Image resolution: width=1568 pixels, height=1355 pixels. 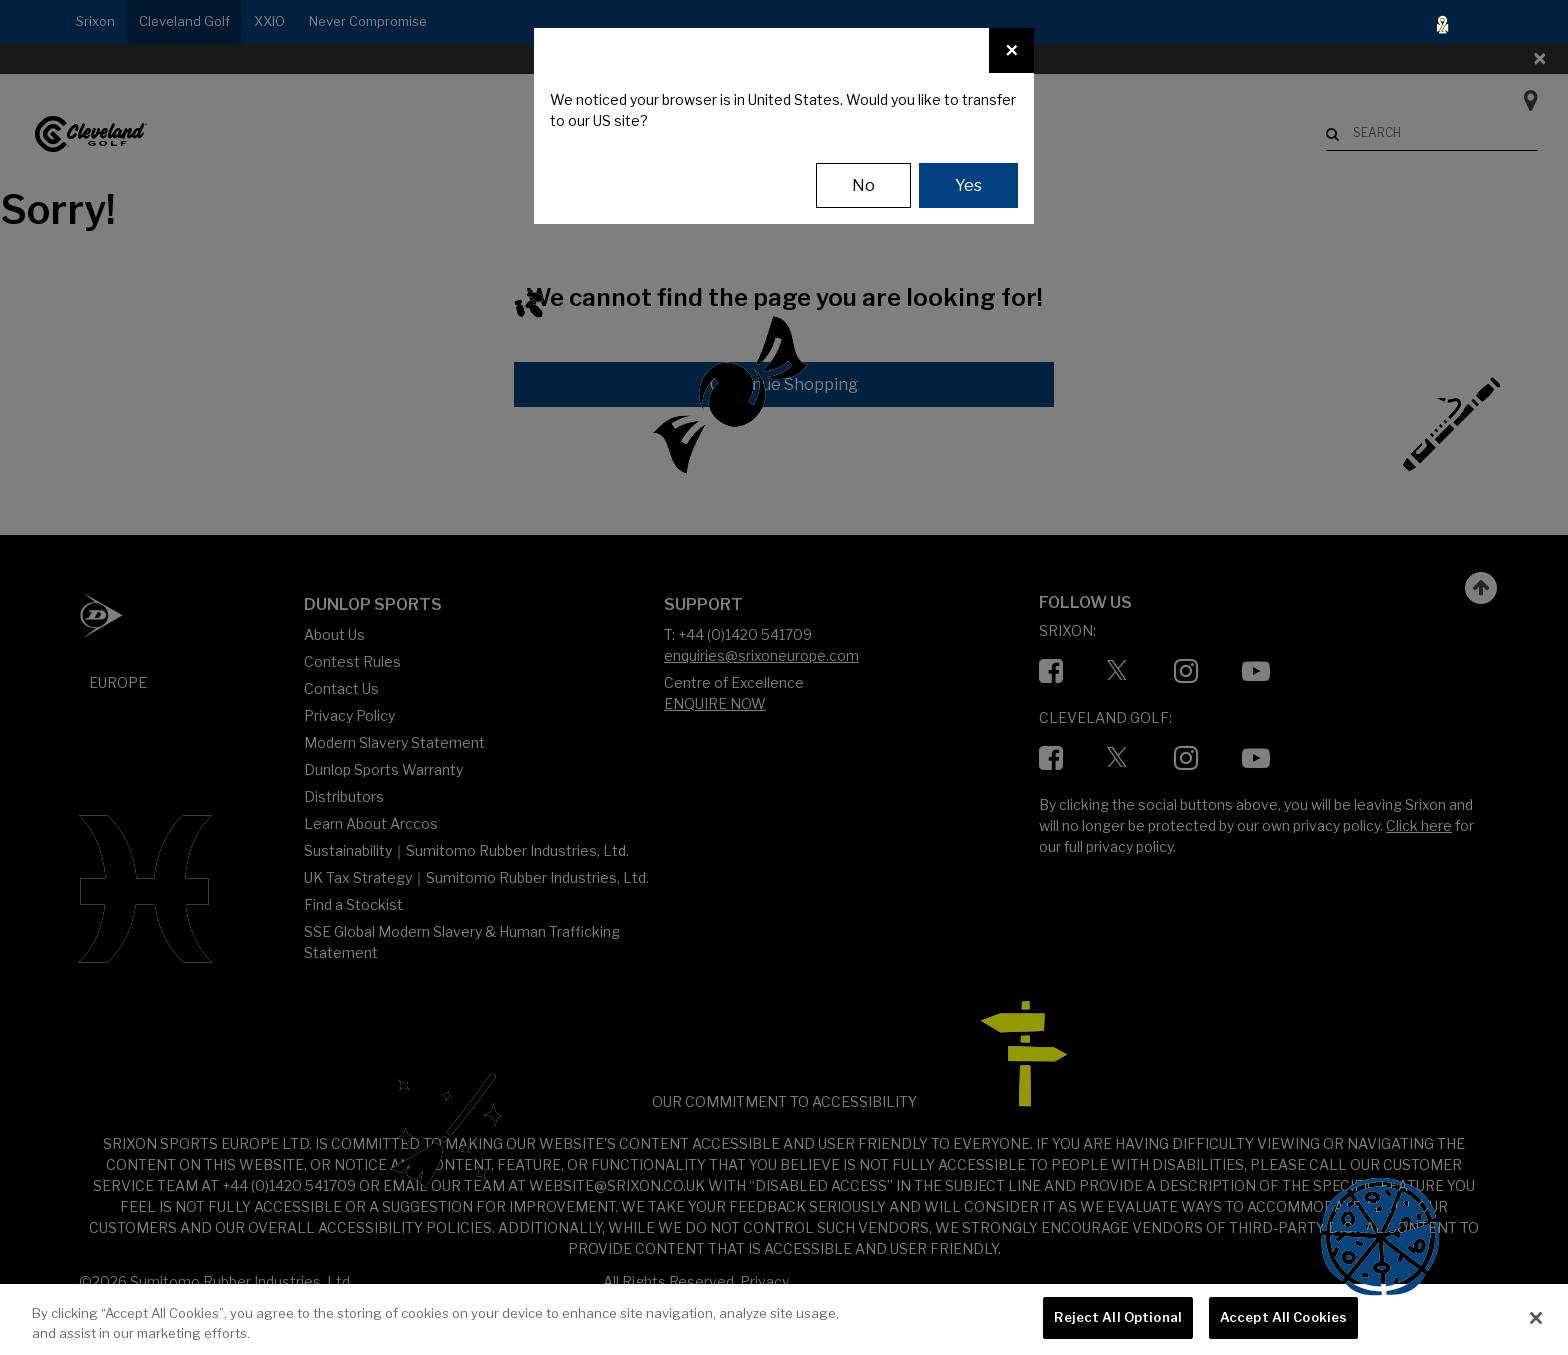 I want to click on select bassoon instrument, so click(x=1451, y=424).